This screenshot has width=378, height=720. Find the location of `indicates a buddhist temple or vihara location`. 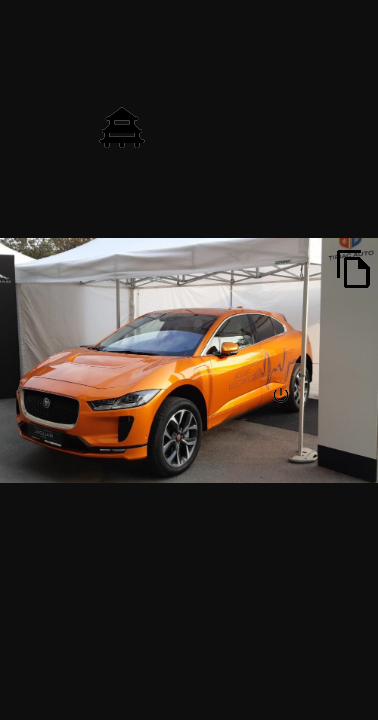

indicates a buddhist temple or vihara location is located at coordinates (122, 128).